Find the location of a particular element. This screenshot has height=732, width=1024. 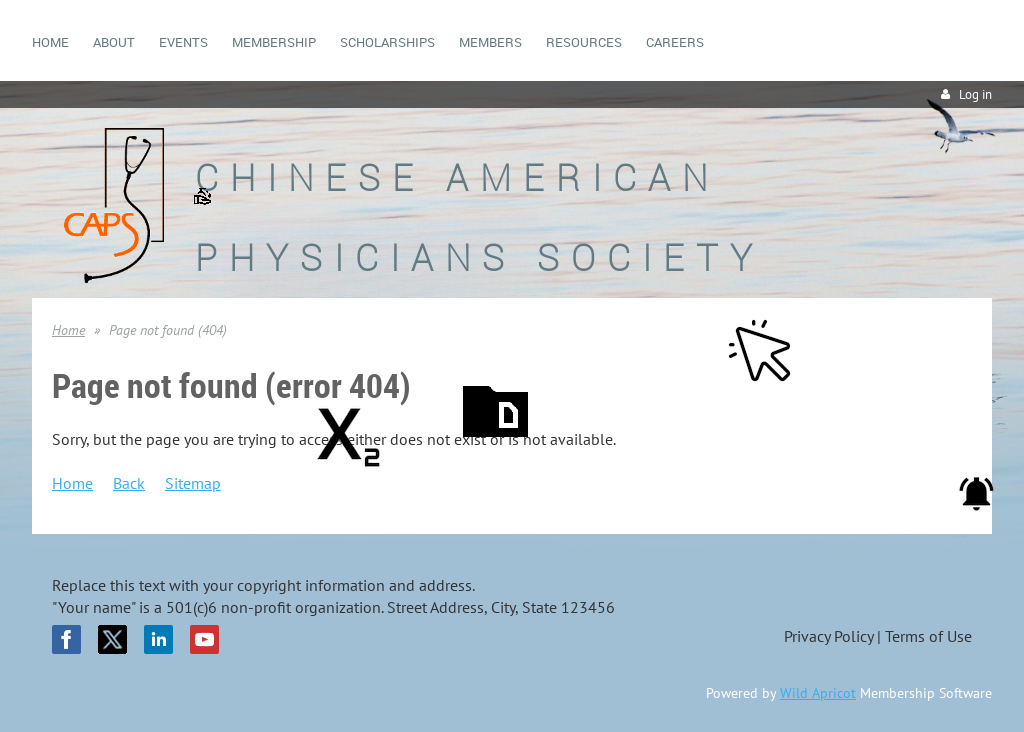

format text as subscript is located at coordinates (339, 437).